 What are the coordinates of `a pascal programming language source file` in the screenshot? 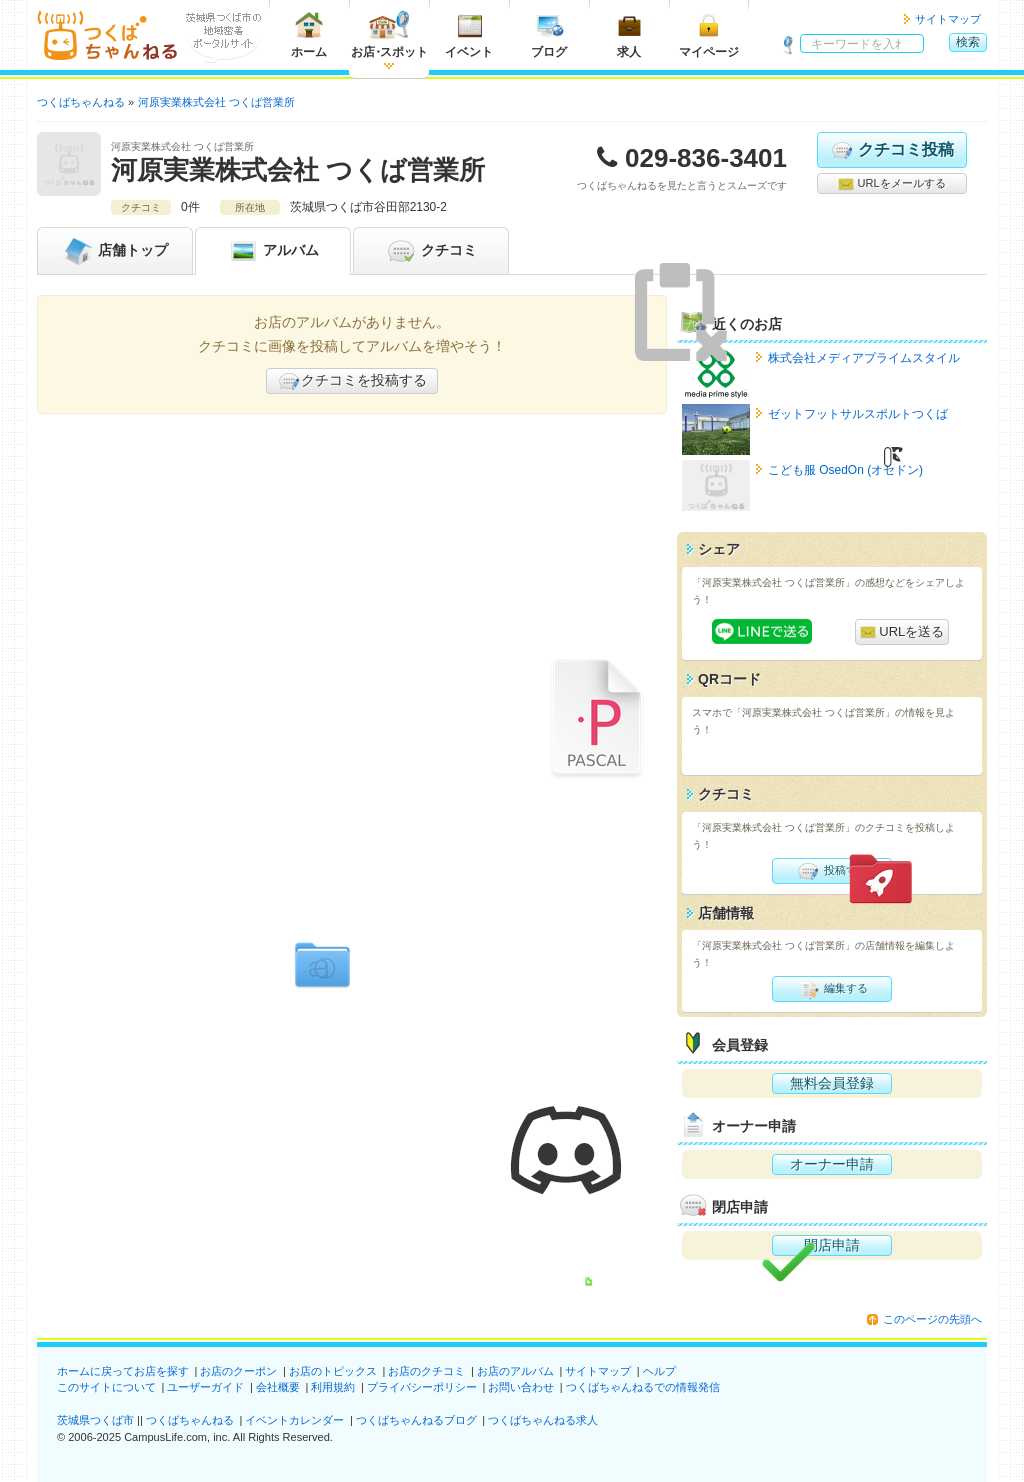 It's located at (597, 719).